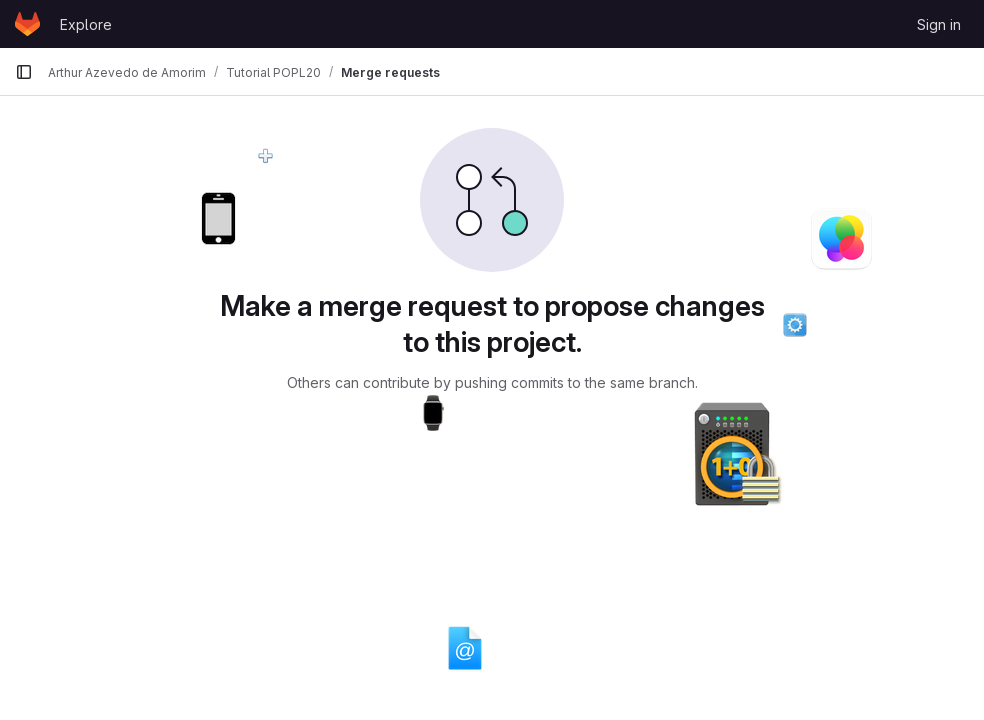 Image resolution: width=984 pixels, height=720 pixels. What do you see at coordinates (433, 413) in the screenshot?
I see `apple watch series 6 device icon` at bounding box center [433, 413].